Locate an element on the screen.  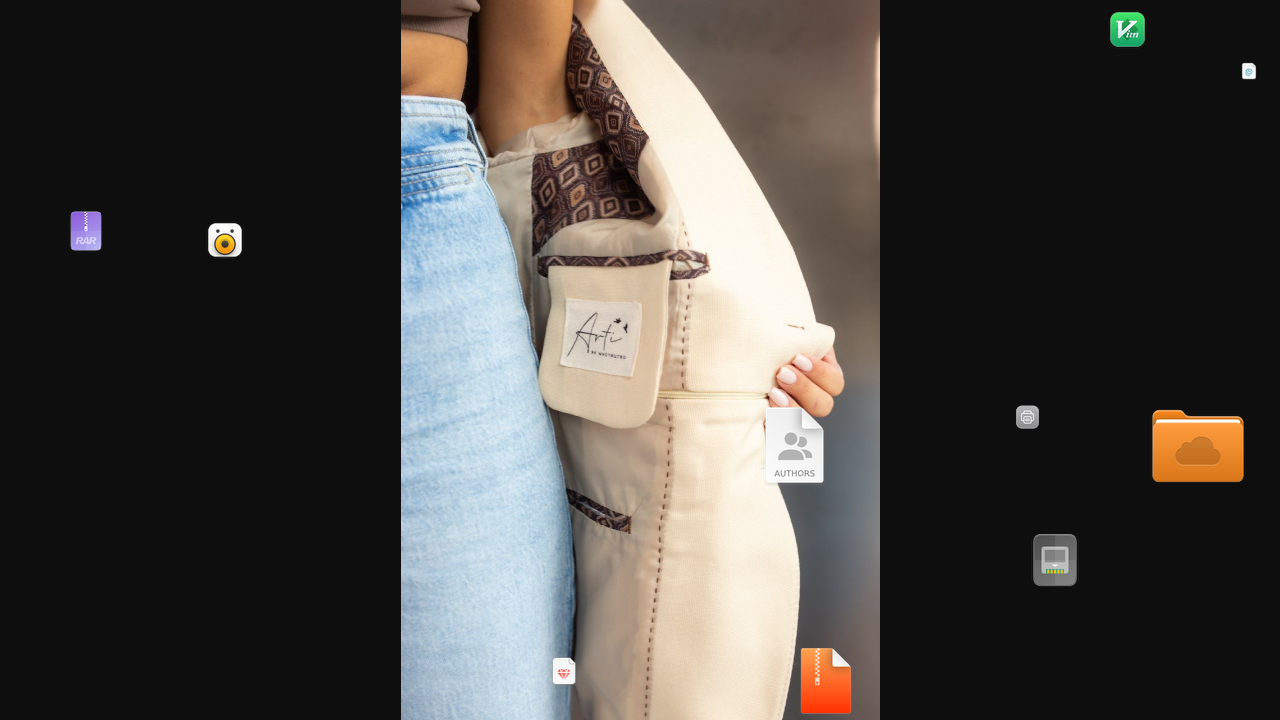
access cloud-synced files and folders is located at coordinates (1198, 446).